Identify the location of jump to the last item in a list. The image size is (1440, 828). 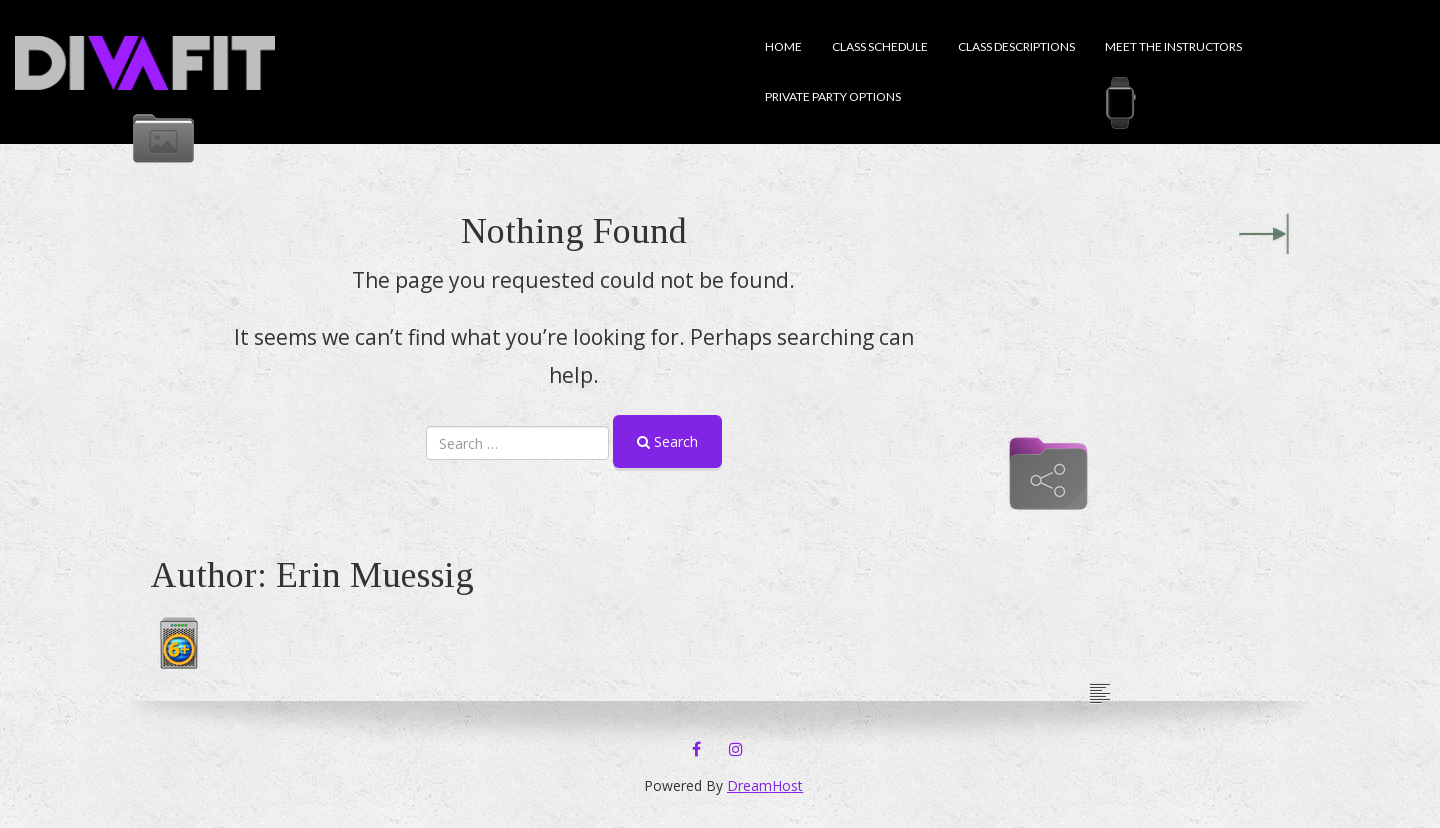
(1264, 234).